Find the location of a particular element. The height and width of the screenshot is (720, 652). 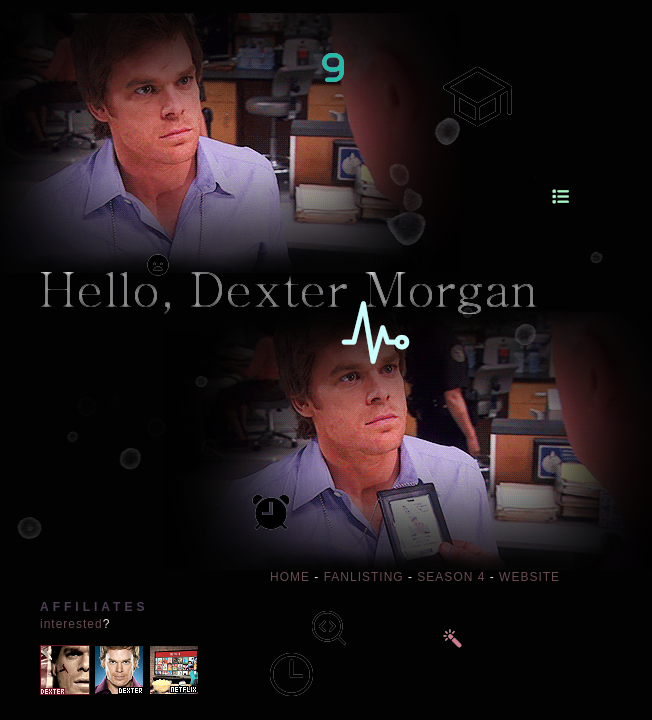

indicates the number nine in a count or quantity is located at coordinates (333, 67).